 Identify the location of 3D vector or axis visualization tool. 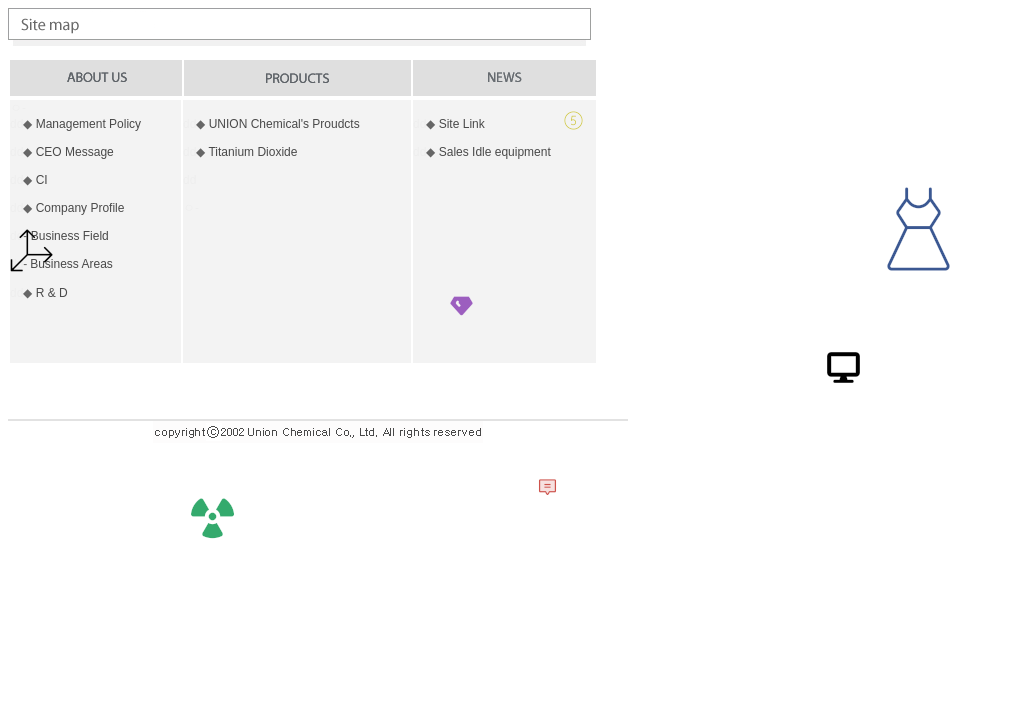
(29, 253).